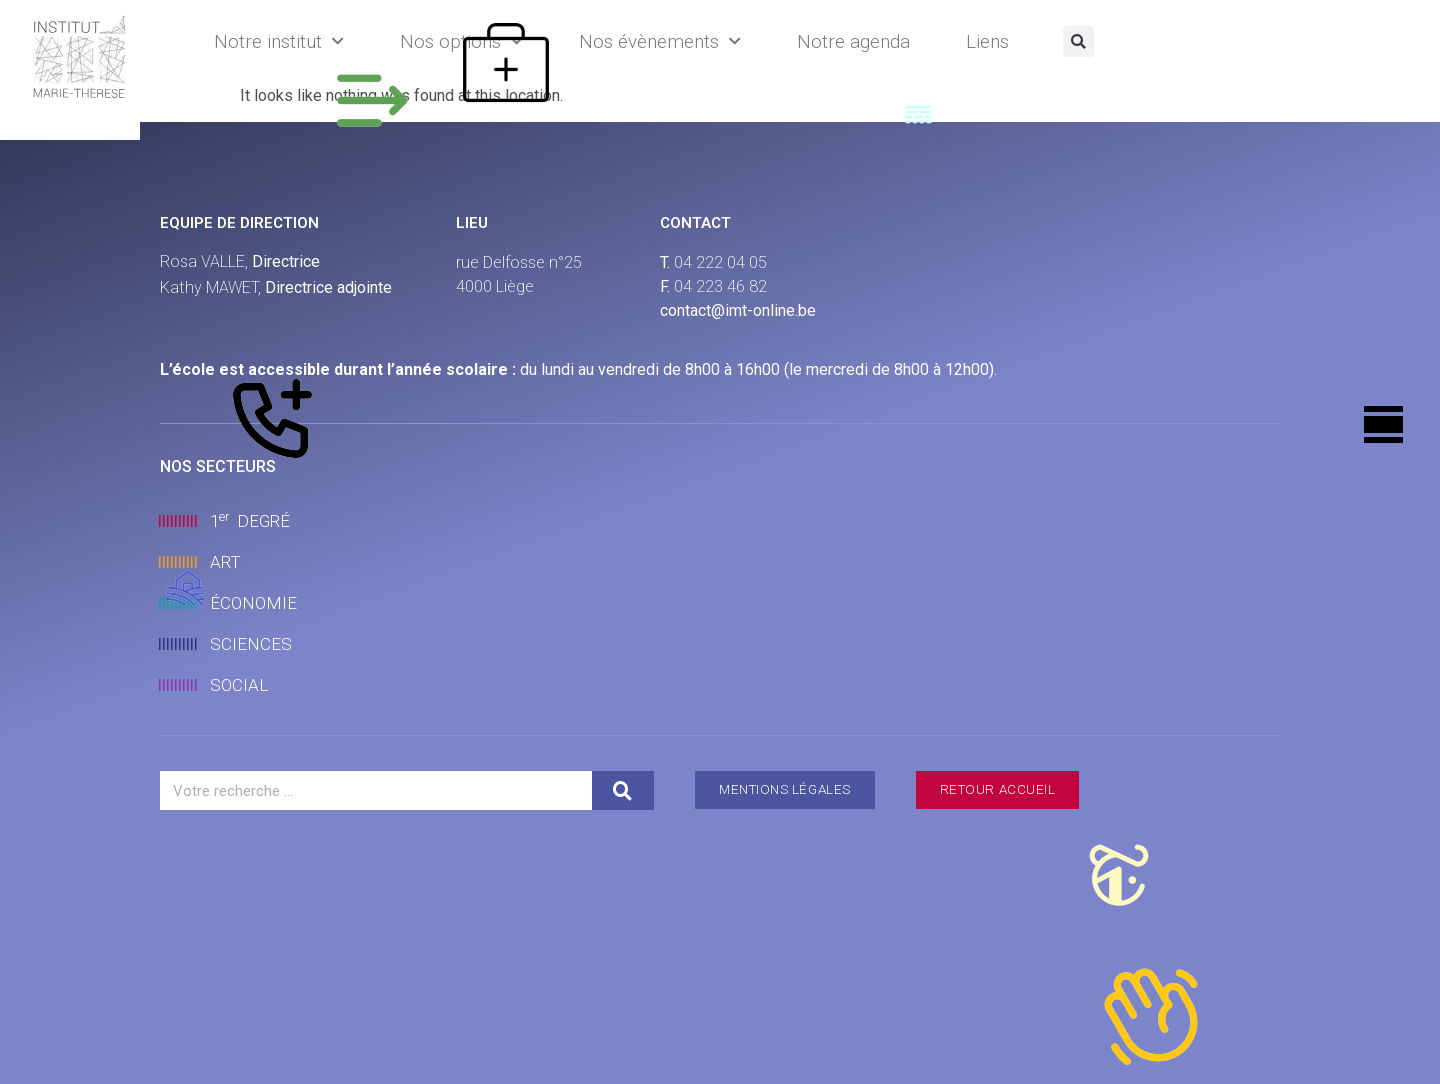 The height and width of the screenshot is (1084, 1440). I want to click on send a greeting or say hello, so click(1151, 1015).